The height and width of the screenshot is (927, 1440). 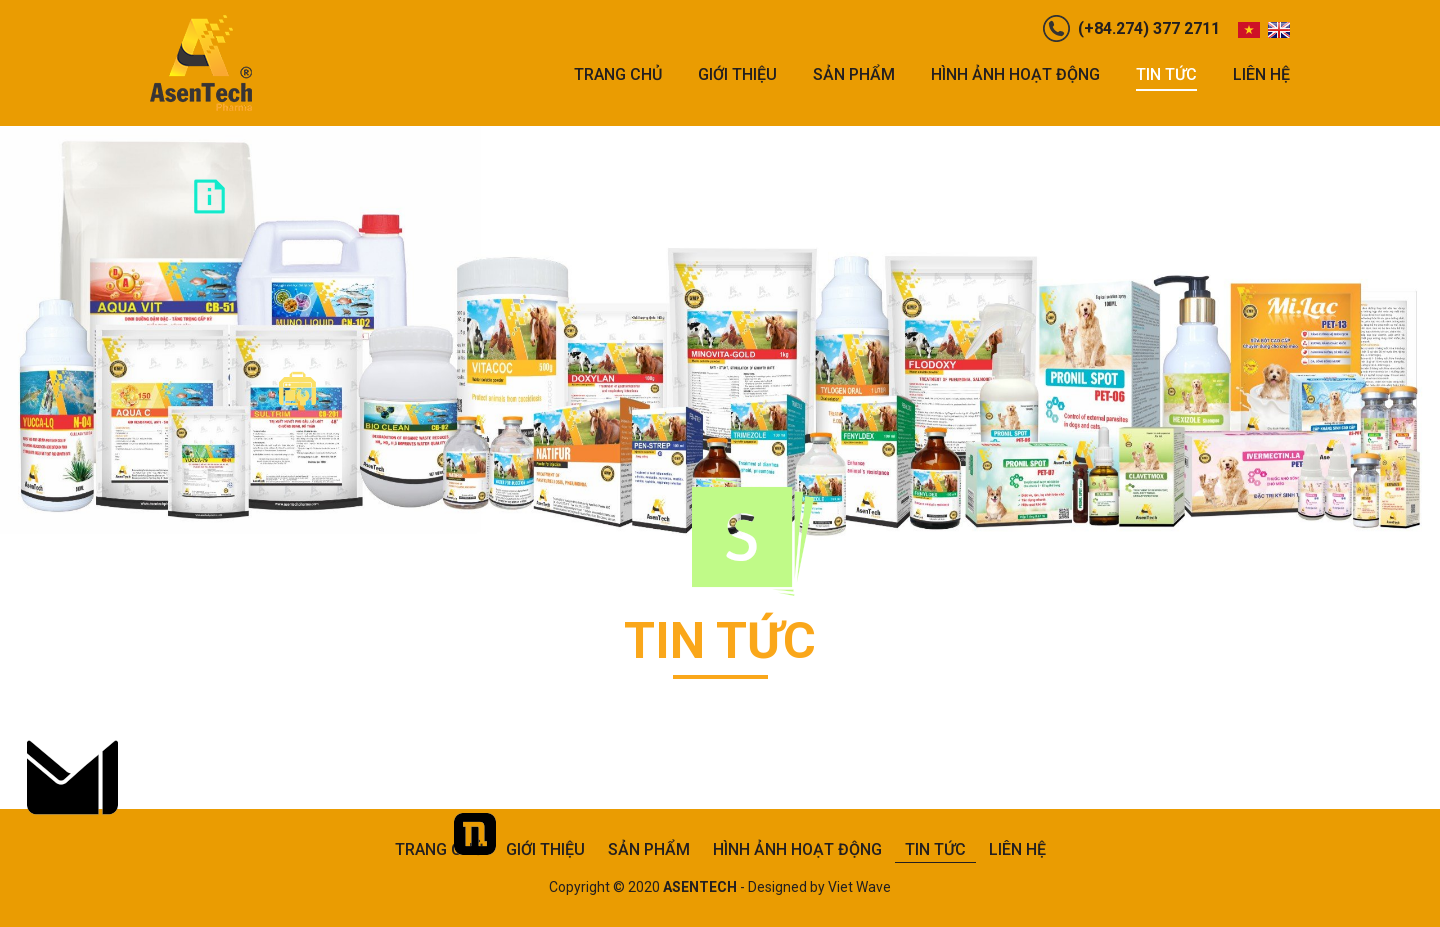 What do you see at coordinates (475, 834) in the screenshot?
I see `netcup web hosting service logo` at bounding box center [475, 834].